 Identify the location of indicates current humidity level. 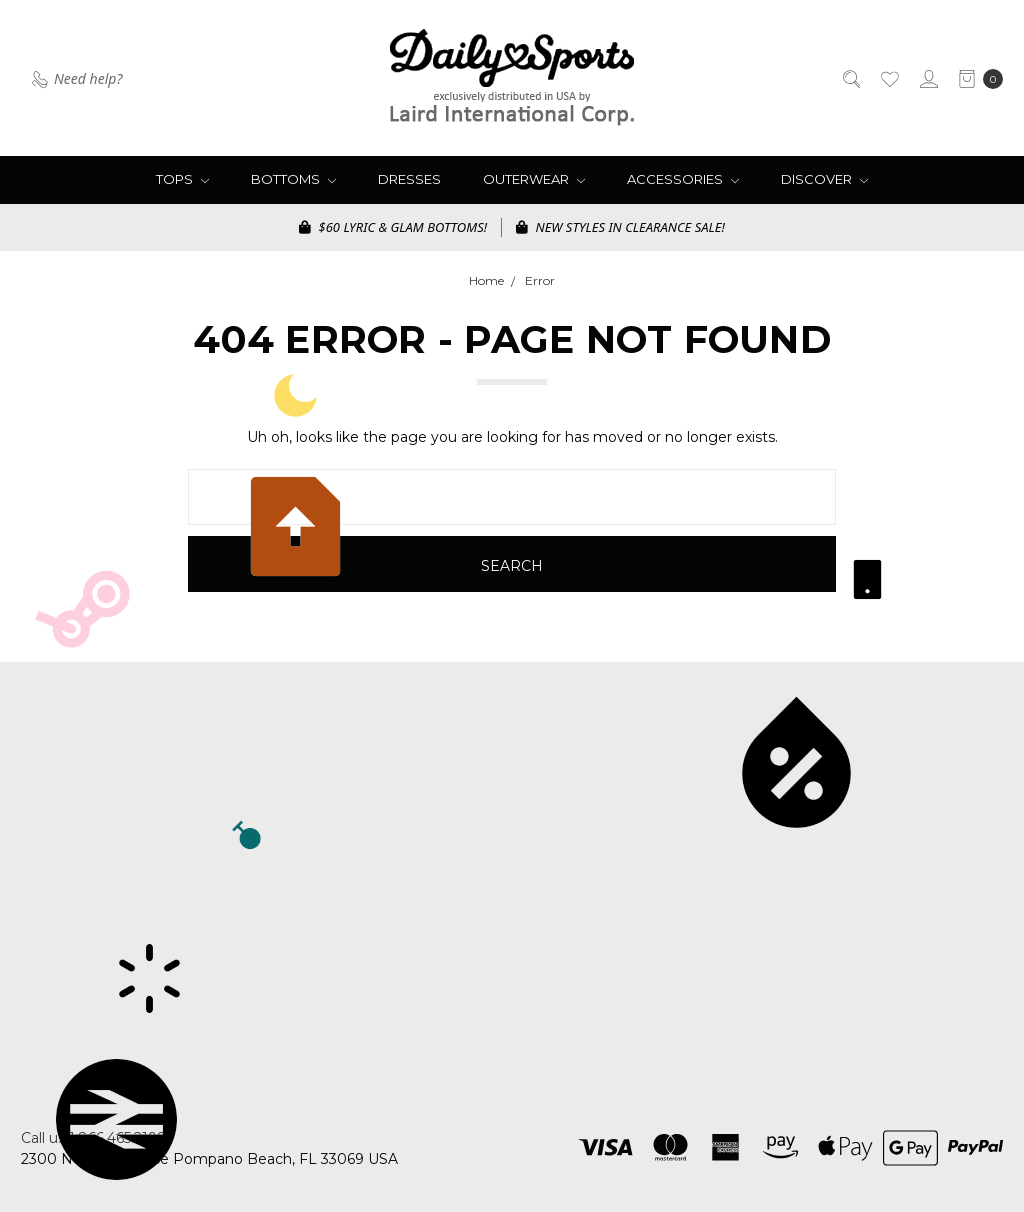
(796, 767).